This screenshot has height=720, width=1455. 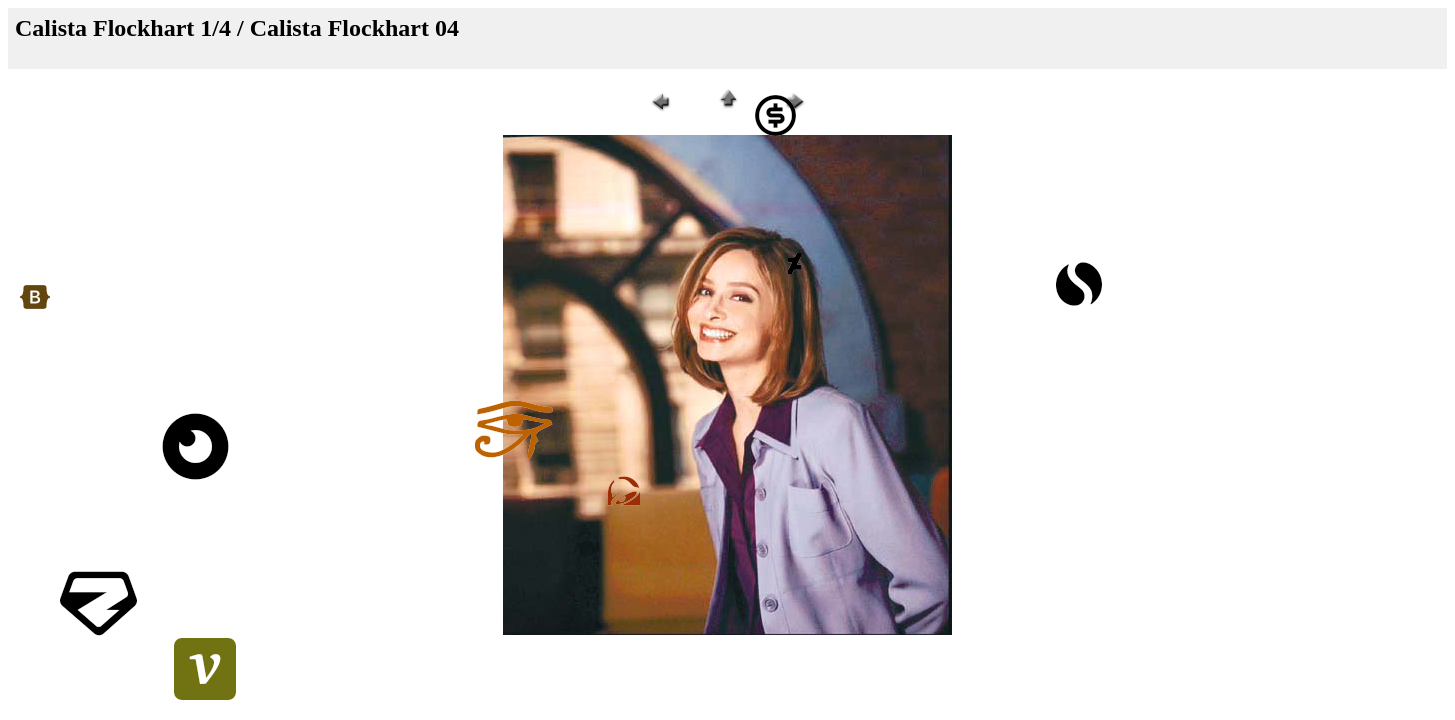 I want to click on view account balance or financial summary, so click(x=775, y=115).